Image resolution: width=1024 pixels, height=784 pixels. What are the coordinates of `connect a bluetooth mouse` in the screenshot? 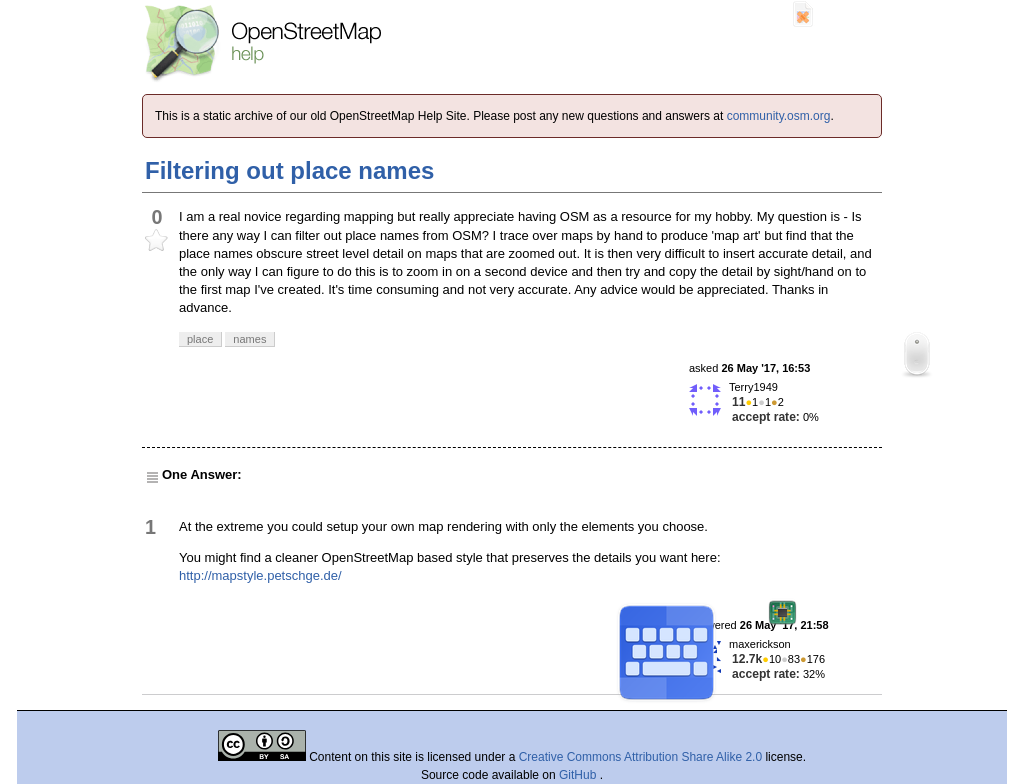 It's located at (917, 355).